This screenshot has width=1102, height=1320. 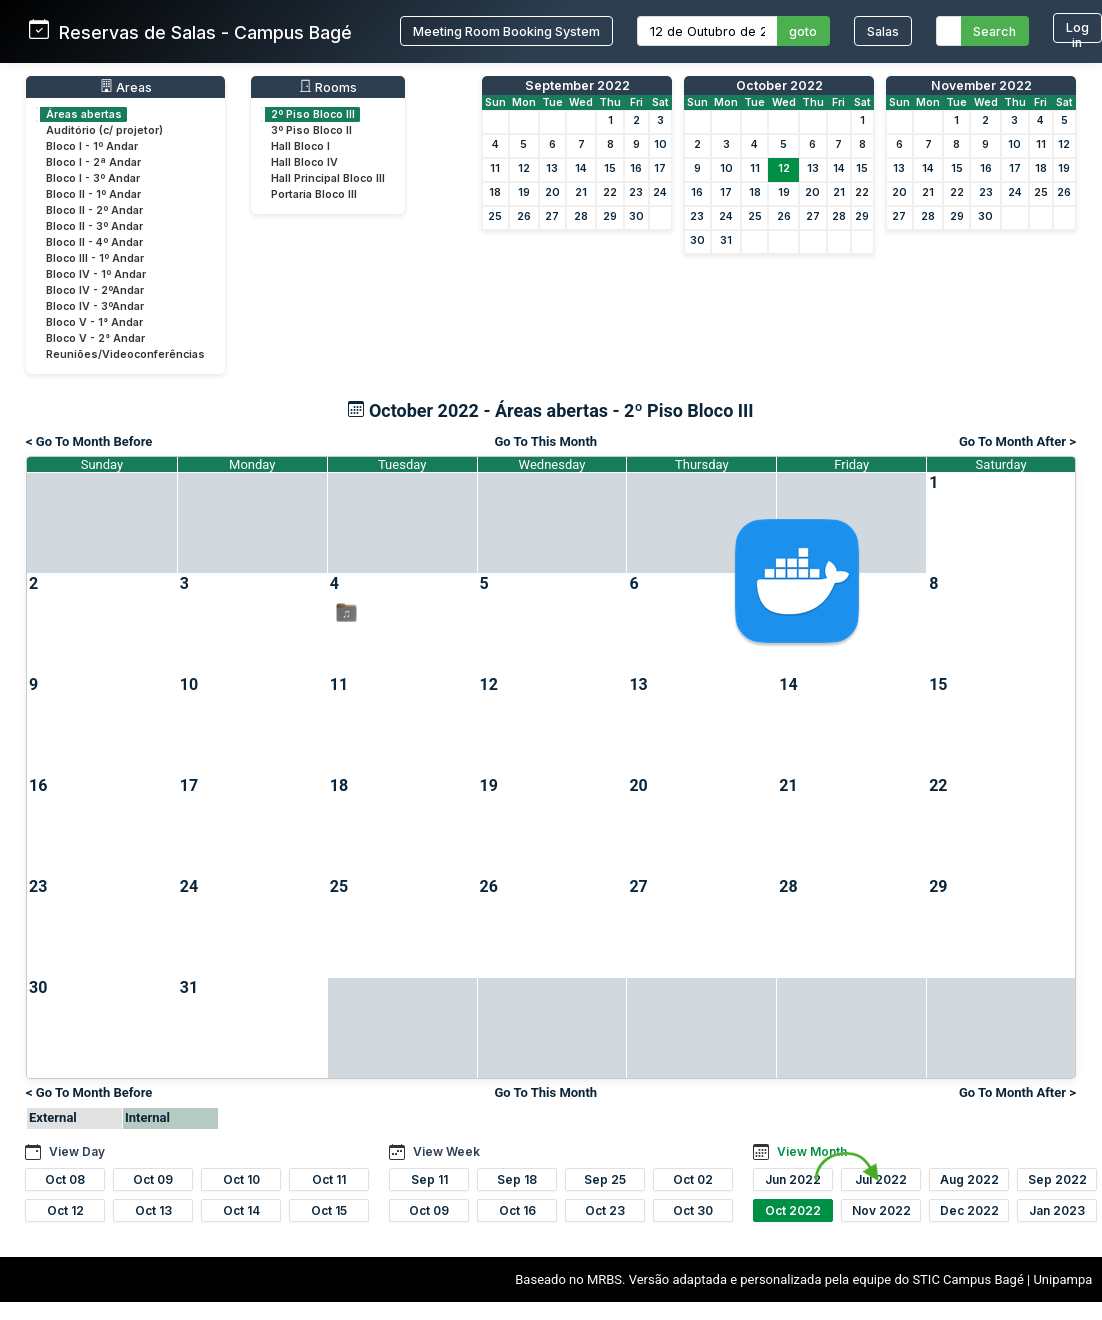 I want to click on redo the last undone action, so click(x=847, y=1166).